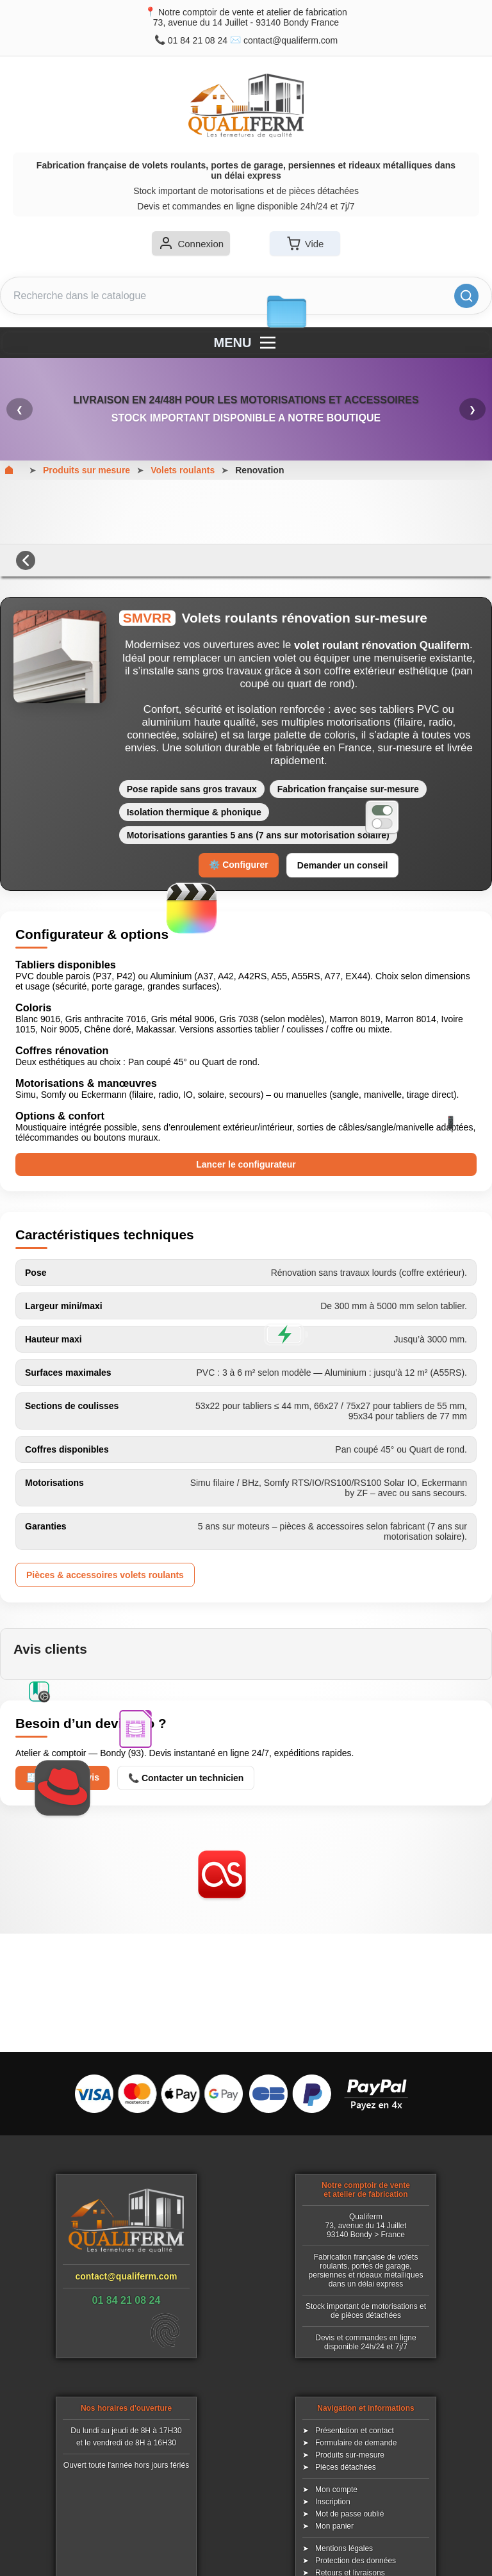  Describe the element at coordinates (382, 817) in the screenshot. I see `open unity tweak tool settings` at that location.